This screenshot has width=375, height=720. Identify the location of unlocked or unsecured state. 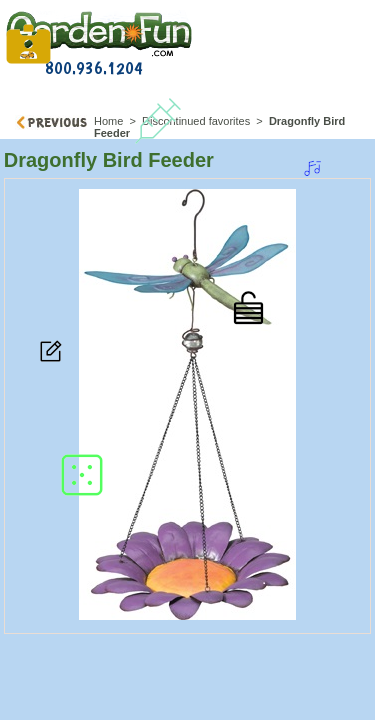
(248, 309).